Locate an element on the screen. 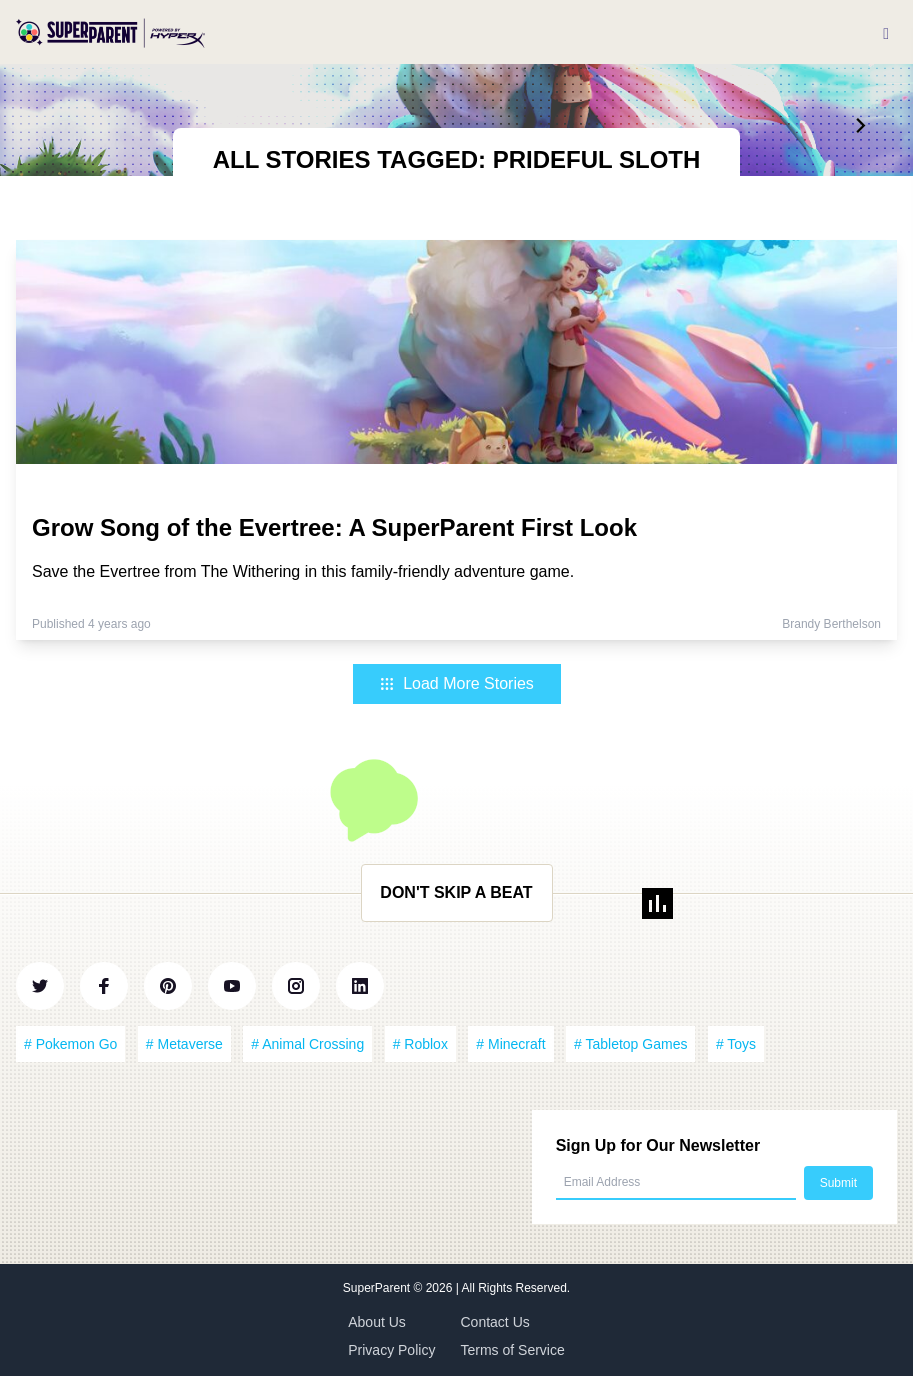 The image size is (913, 1376). view poll results is located at coordinates (657, 903).